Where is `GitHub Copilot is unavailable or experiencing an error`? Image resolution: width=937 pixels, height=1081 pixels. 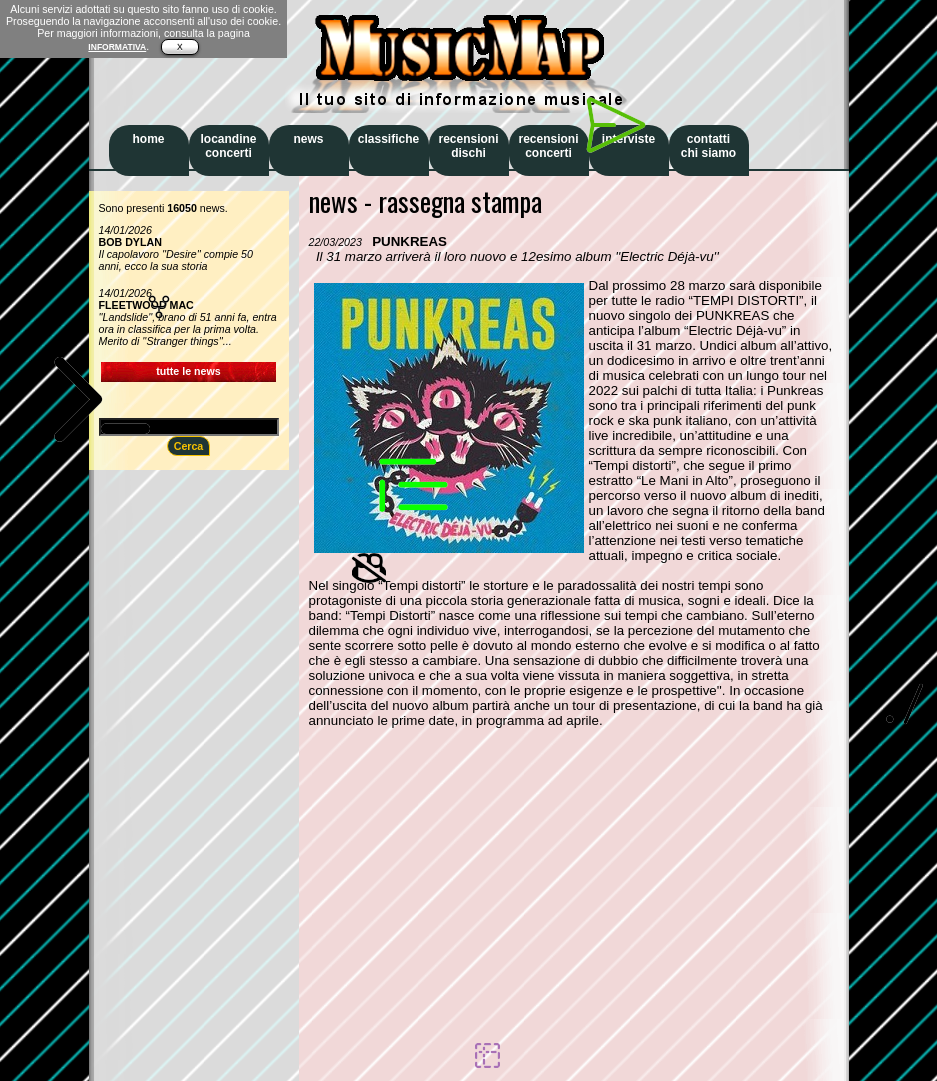 GitHub Copilot is unavailable or experiencing an error is located at coordinates (369, 568).